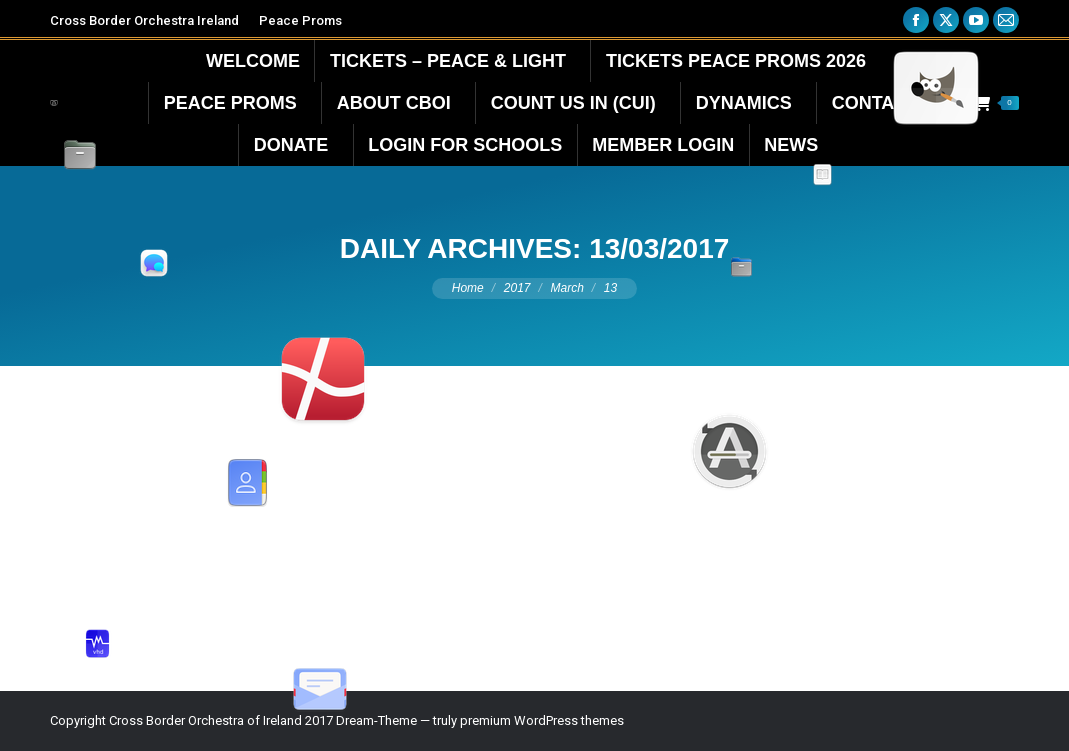 The height and width of the screenshot is (751, 1069). What do you see at coordinates (80, 154) in the screenshot?
I see `open the file manager` at bounding box center [80, 154].